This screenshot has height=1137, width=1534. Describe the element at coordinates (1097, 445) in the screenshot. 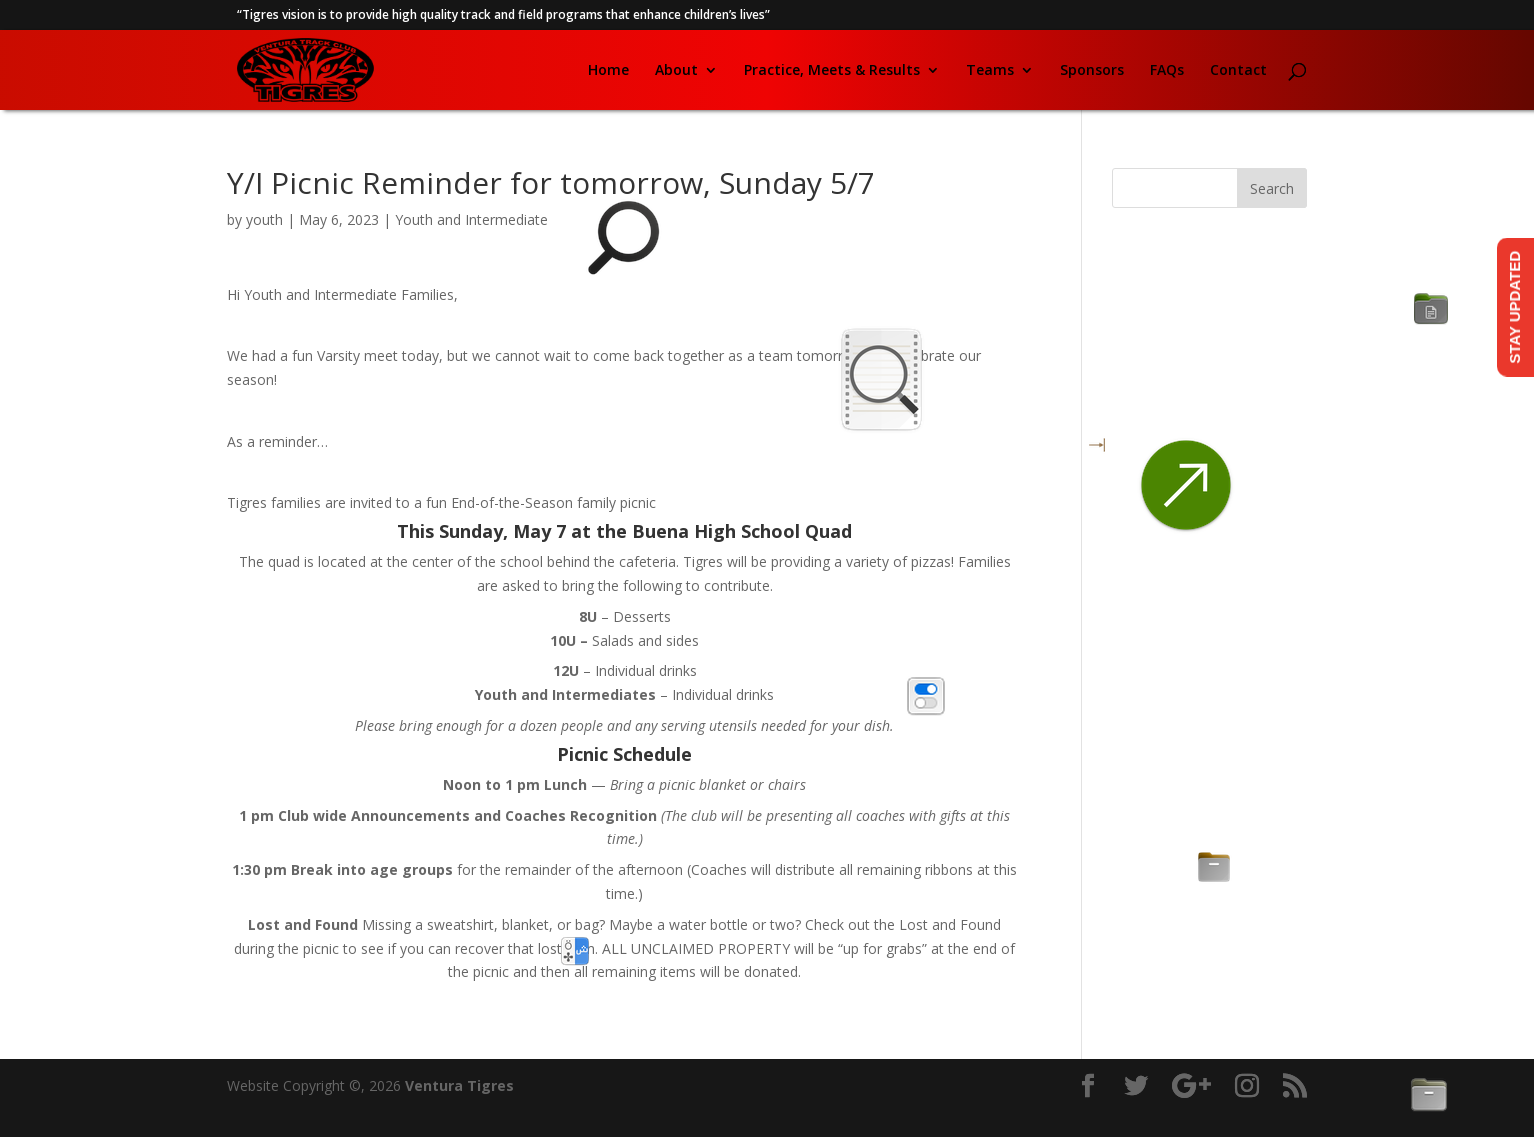

I see `go to the last item or page` at that location.